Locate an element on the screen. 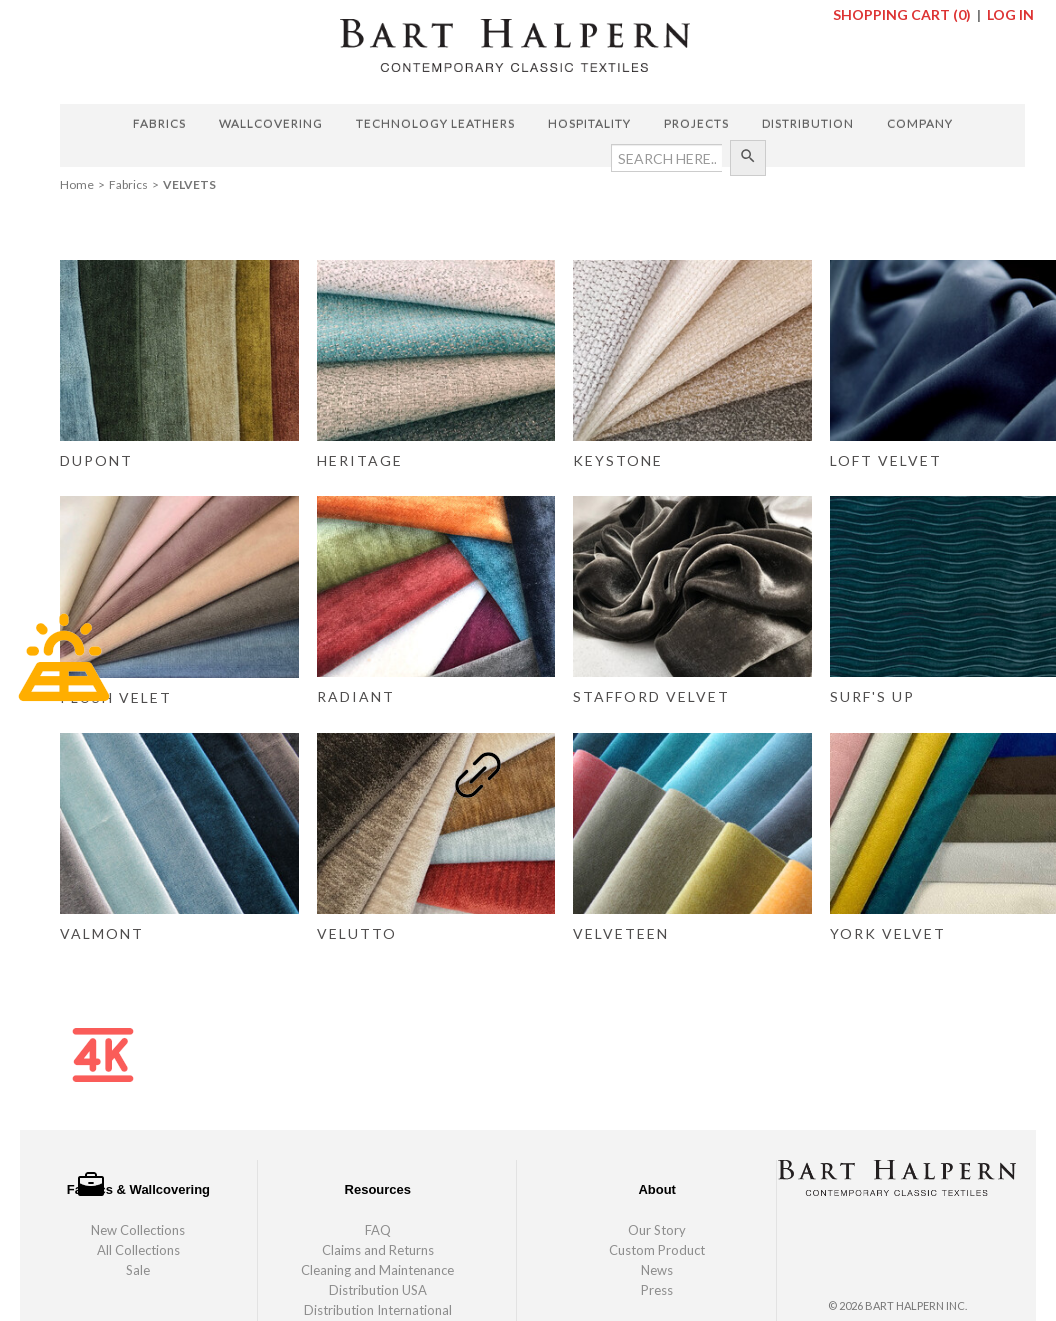  access solar energy settings is located at coordinates (64, 662).